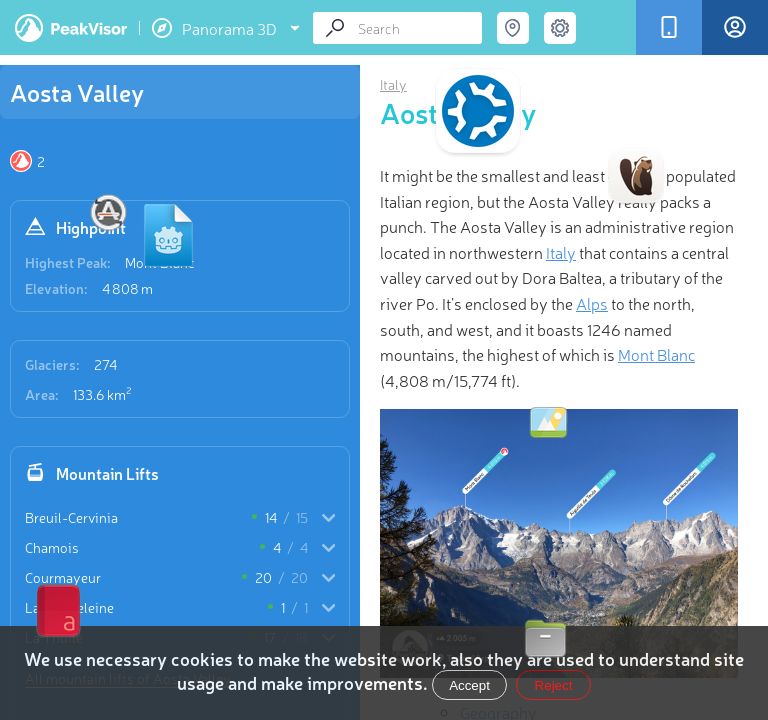  Describe the element at coordinates (545, 638) in the screenshot. I see `open the file manager` at that location.